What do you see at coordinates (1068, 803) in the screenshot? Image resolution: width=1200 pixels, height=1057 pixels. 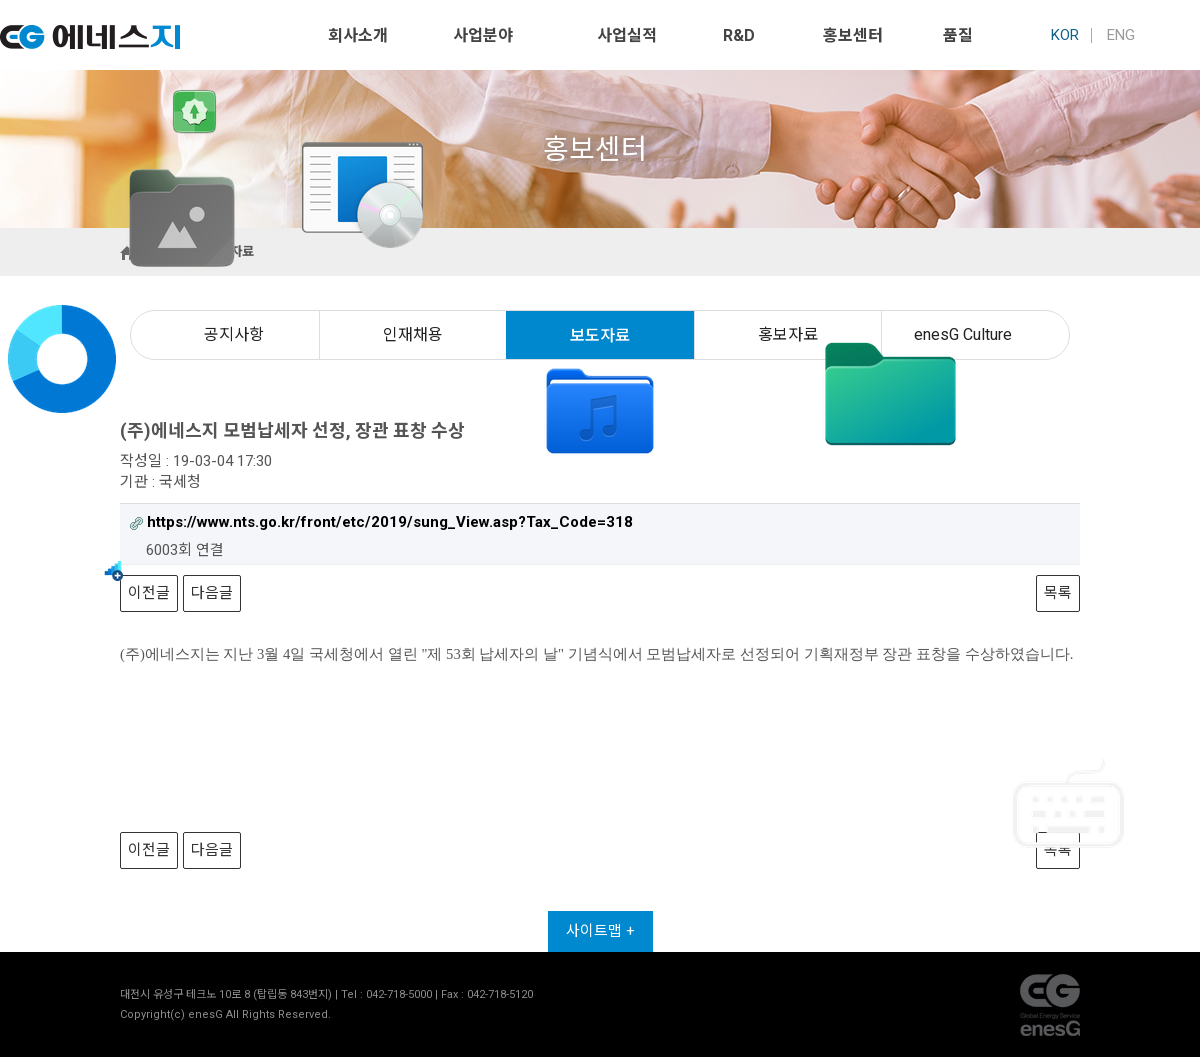 I see `switch keyboard layout or language` at bounding box center [1068, 803].